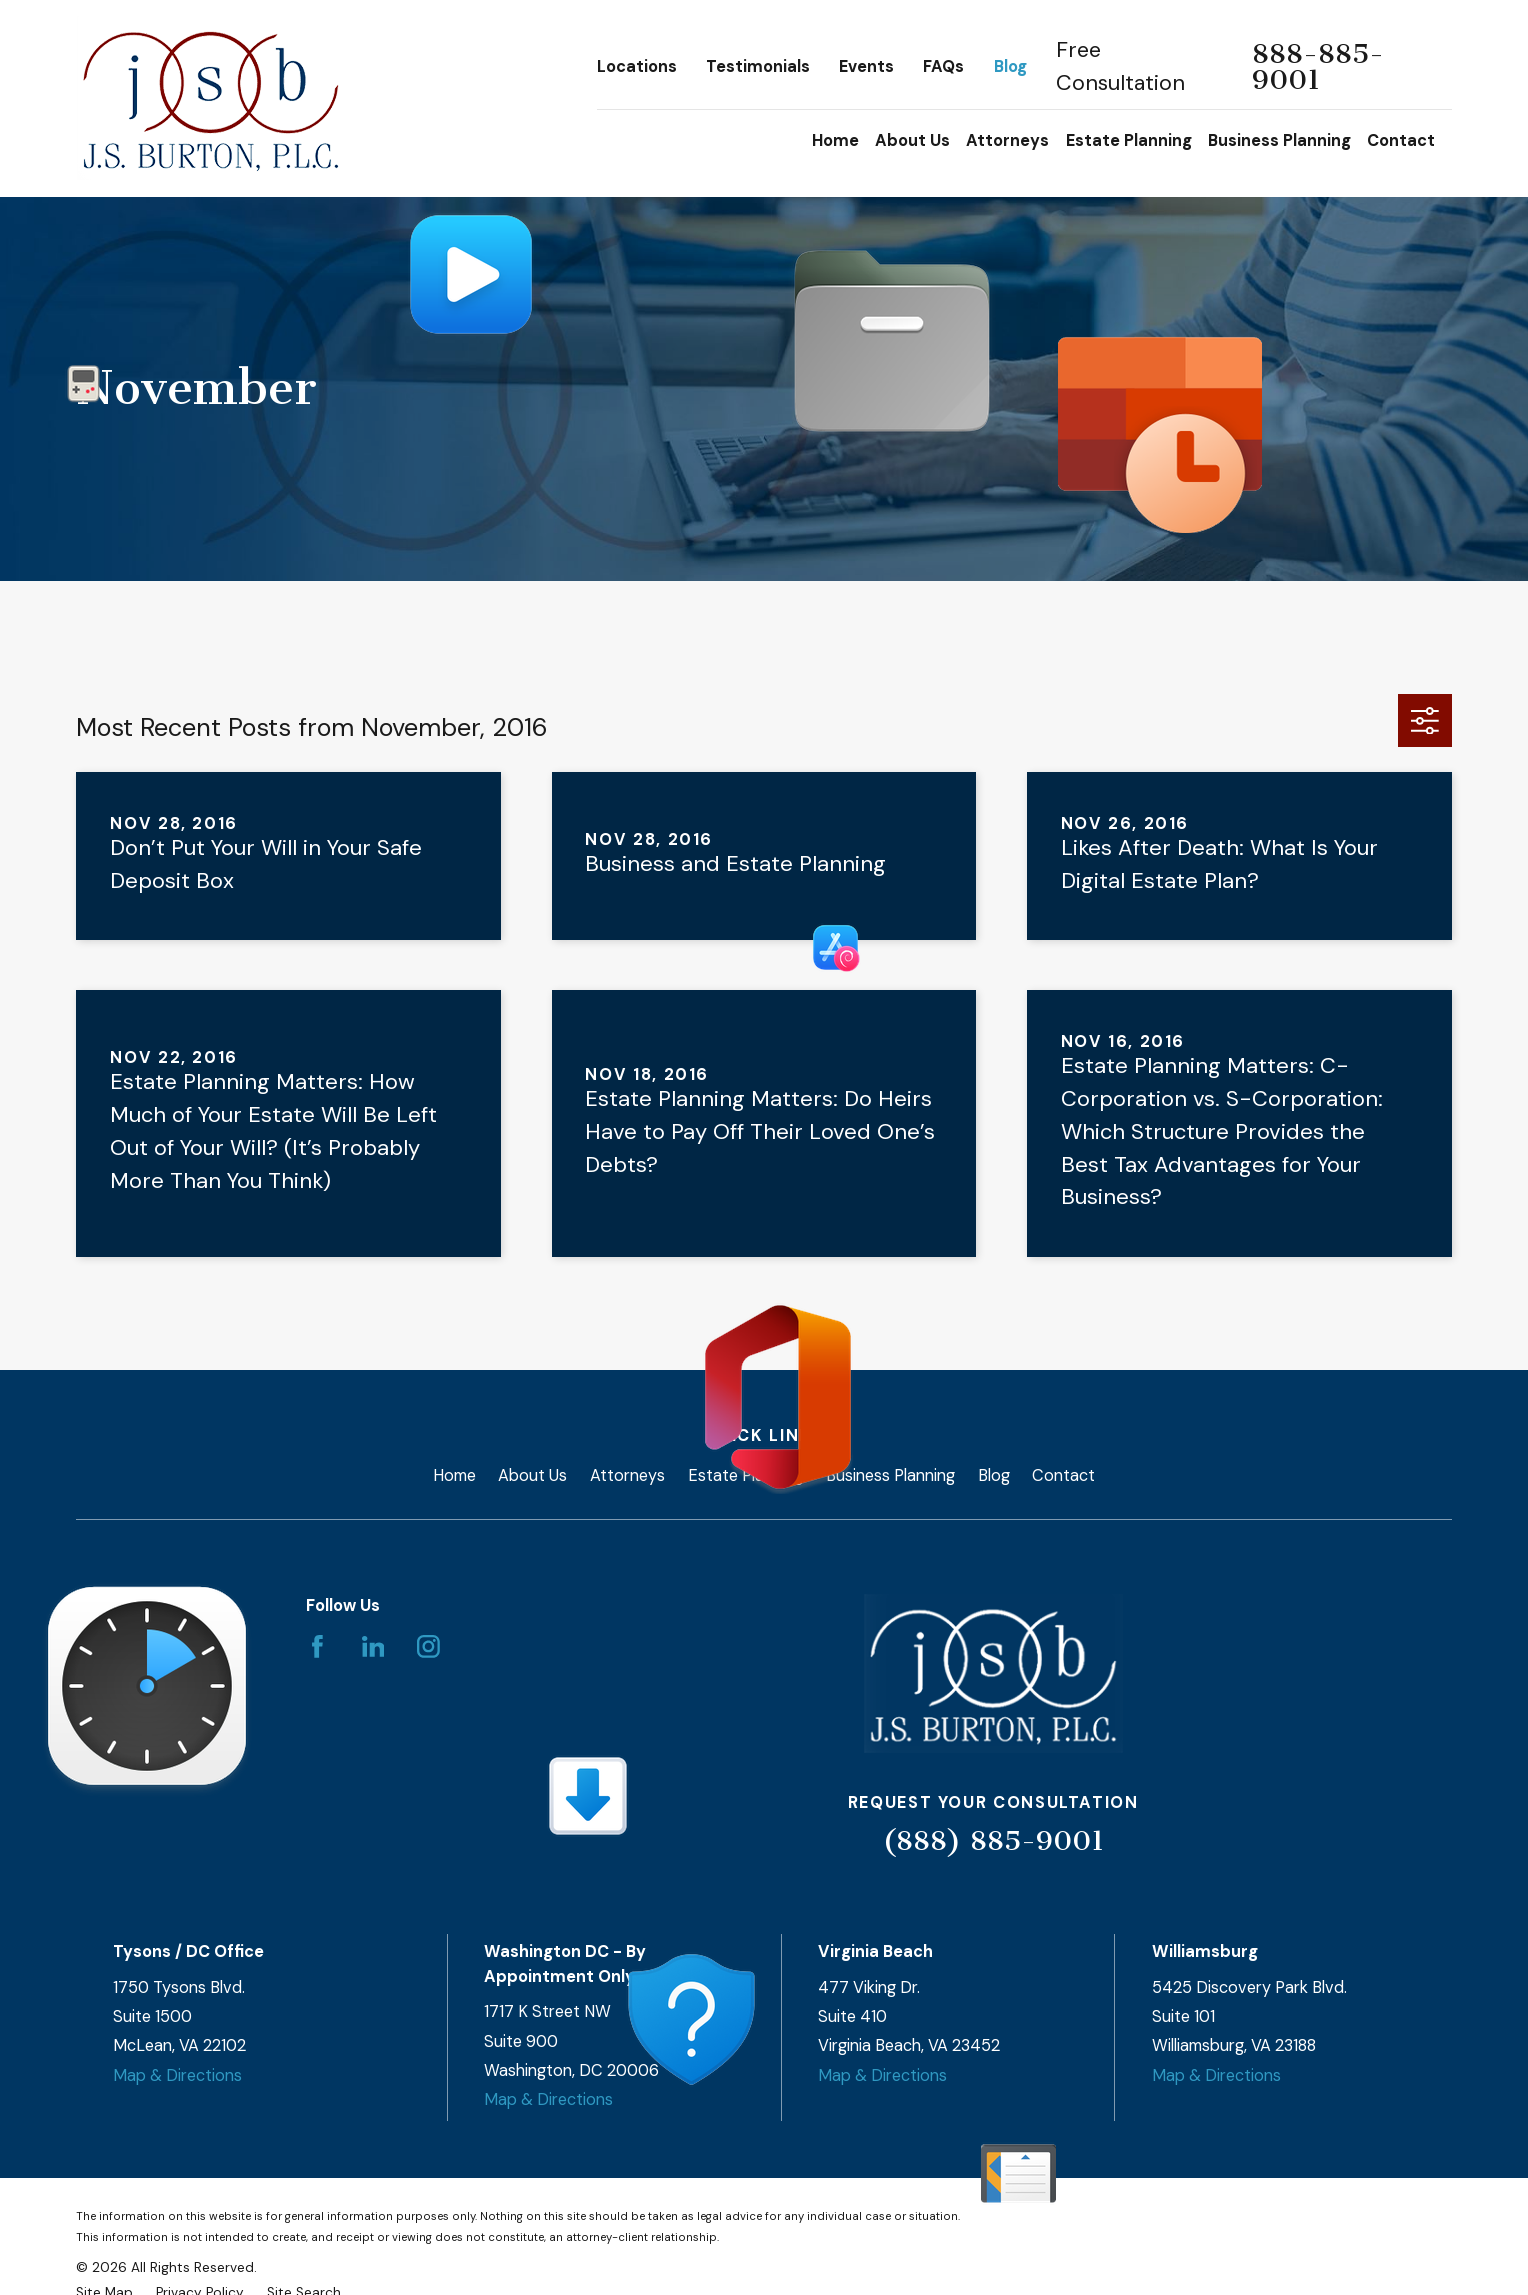 This screenshot has width=1528, height=2295. Describe the element at coordinates (778, 1397) in the screenshot. I see `open Microsoft Office suite` at that location.